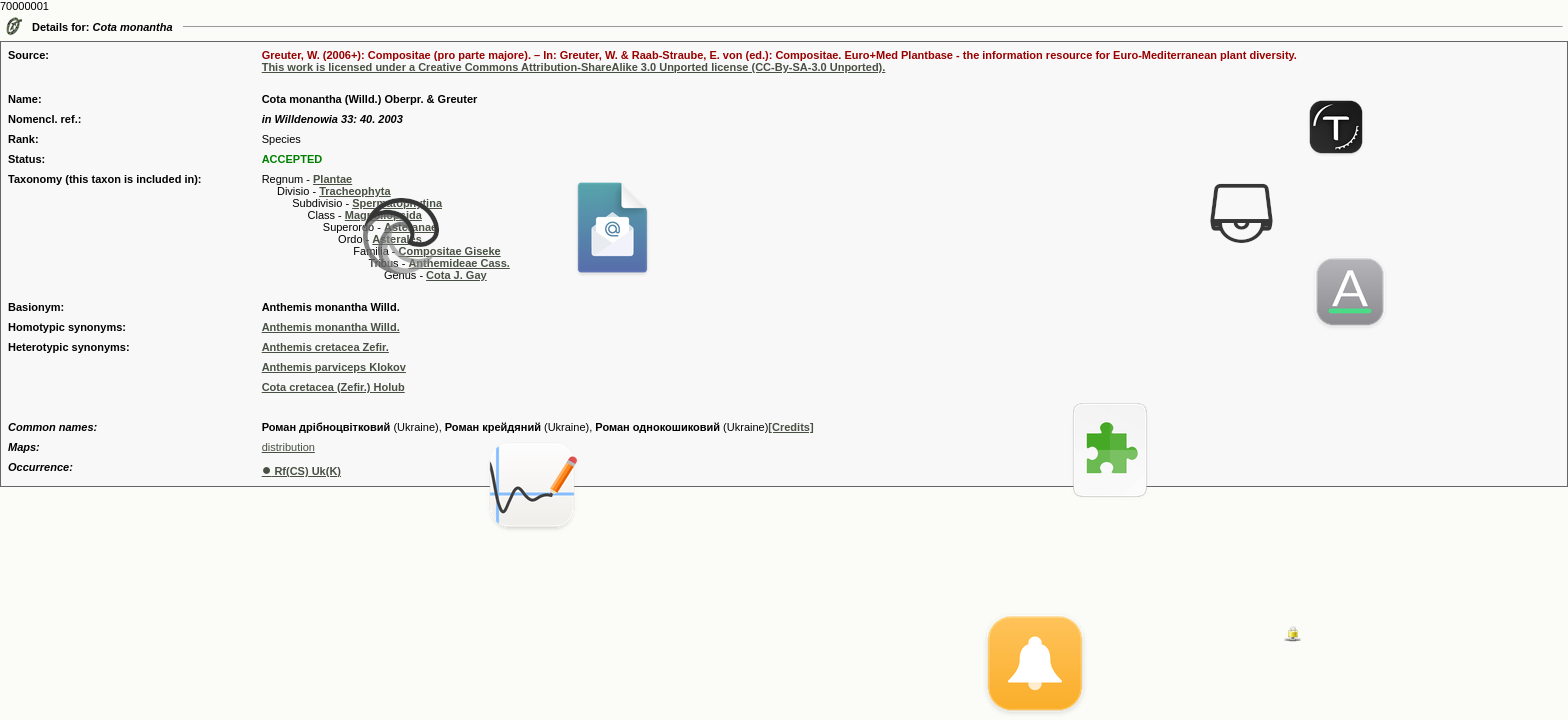  Describe the element at coordinates (1350, 293) in the screenshot. I see `enable spell check in text editing` at that location.